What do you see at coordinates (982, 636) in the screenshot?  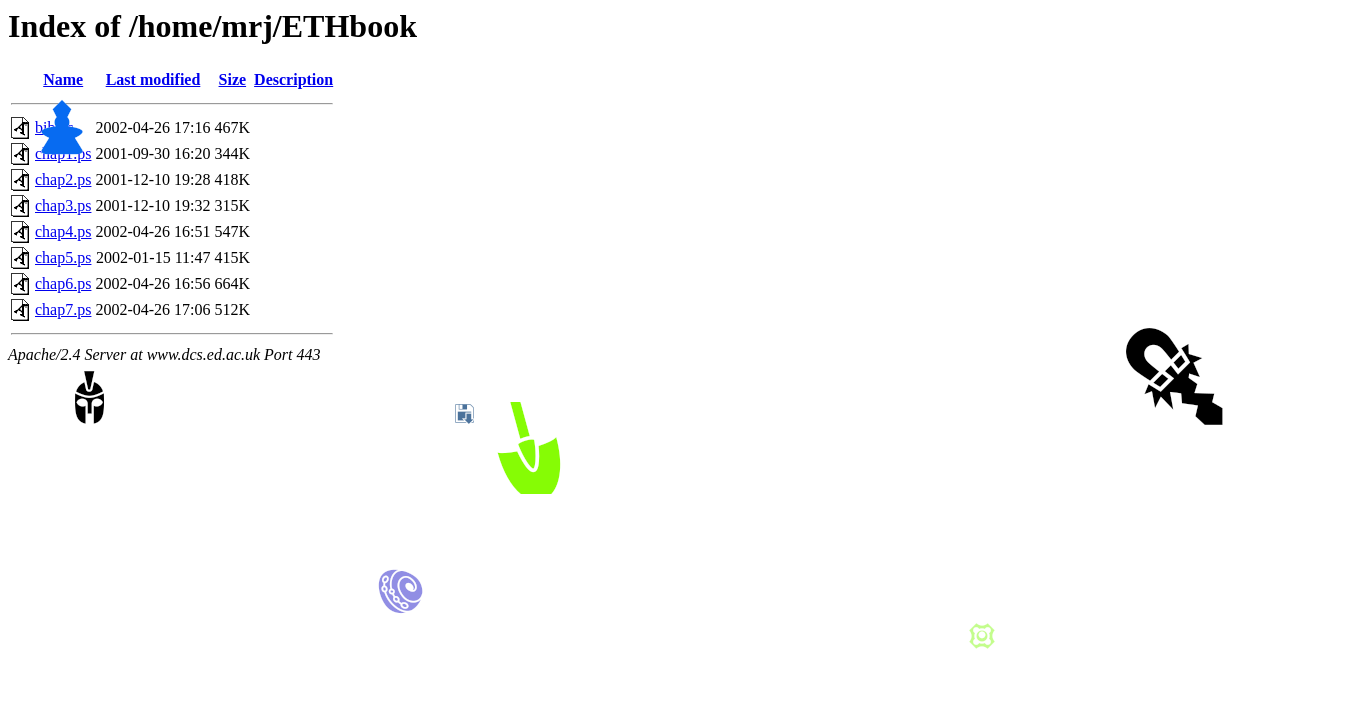 I see `open settings or configuration menu` at bounding box center [982, 636].